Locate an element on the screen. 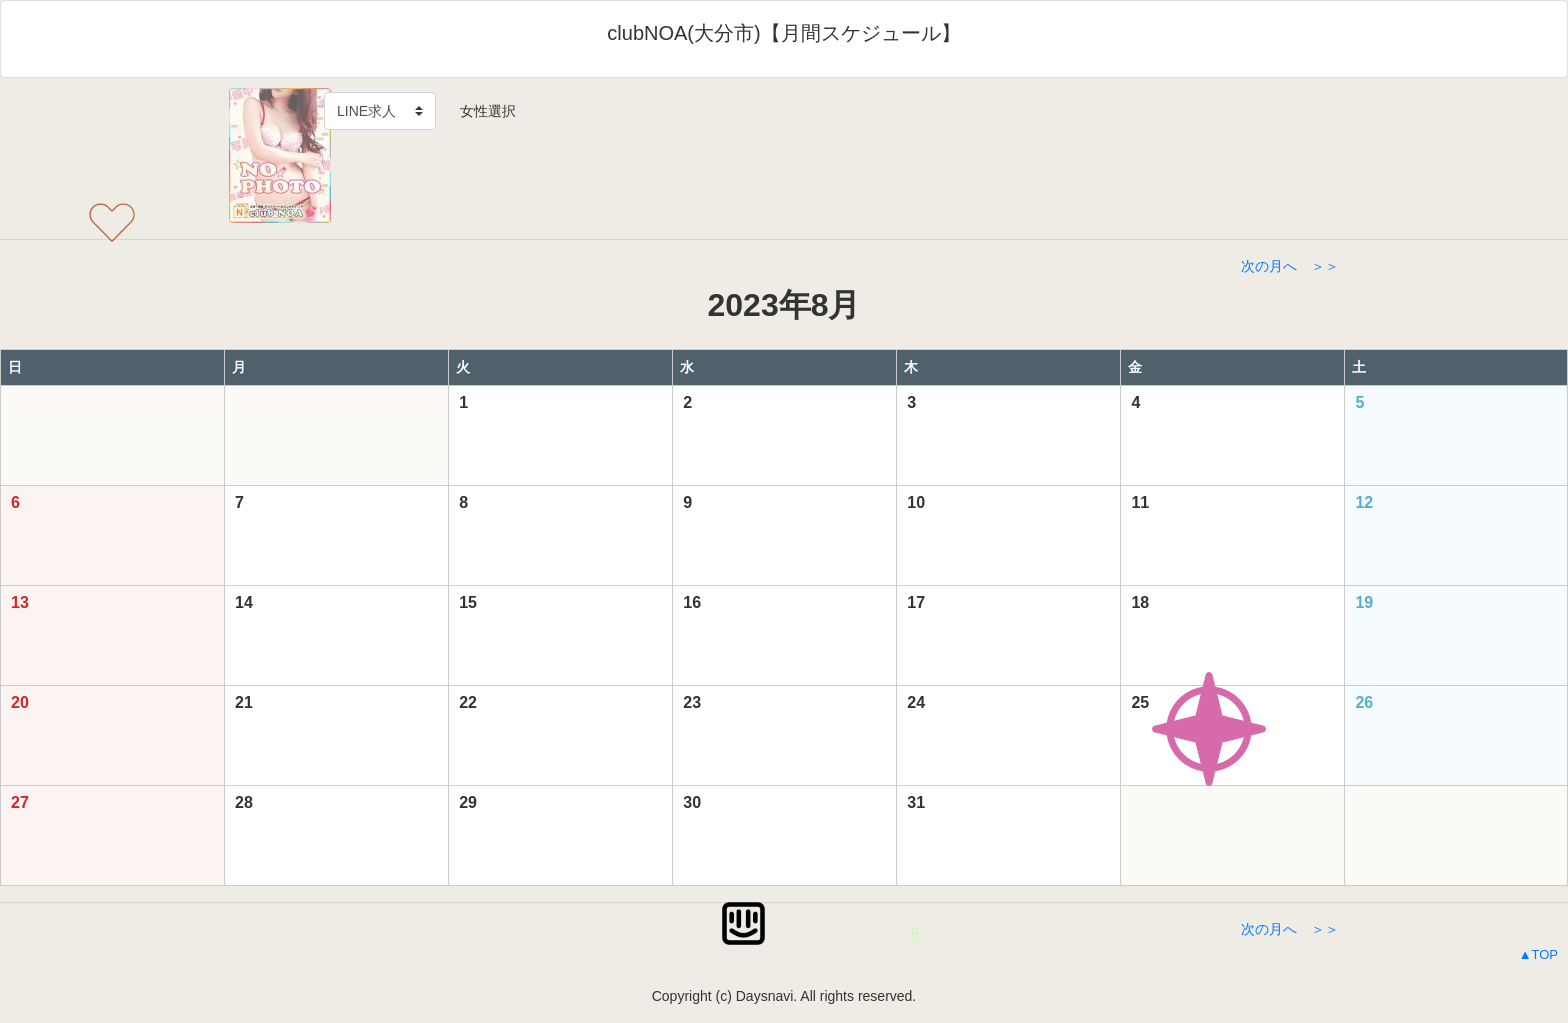 This screenshot has height=1023, width=1568. add to favorites is located at coordinates (112, 221).